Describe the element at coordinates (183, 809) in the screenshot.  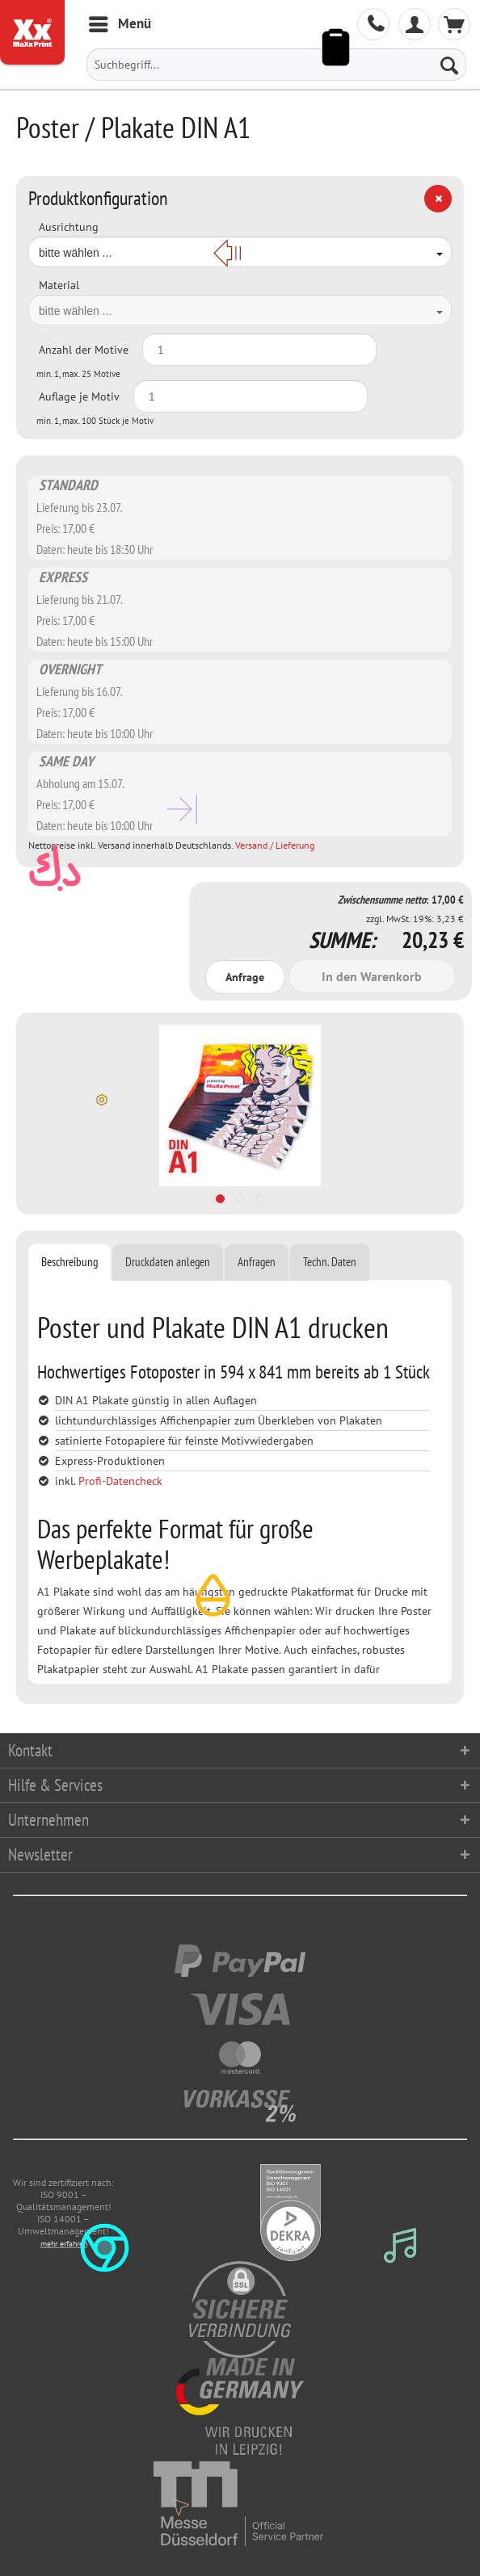
I see `go to end or last item` at that location.